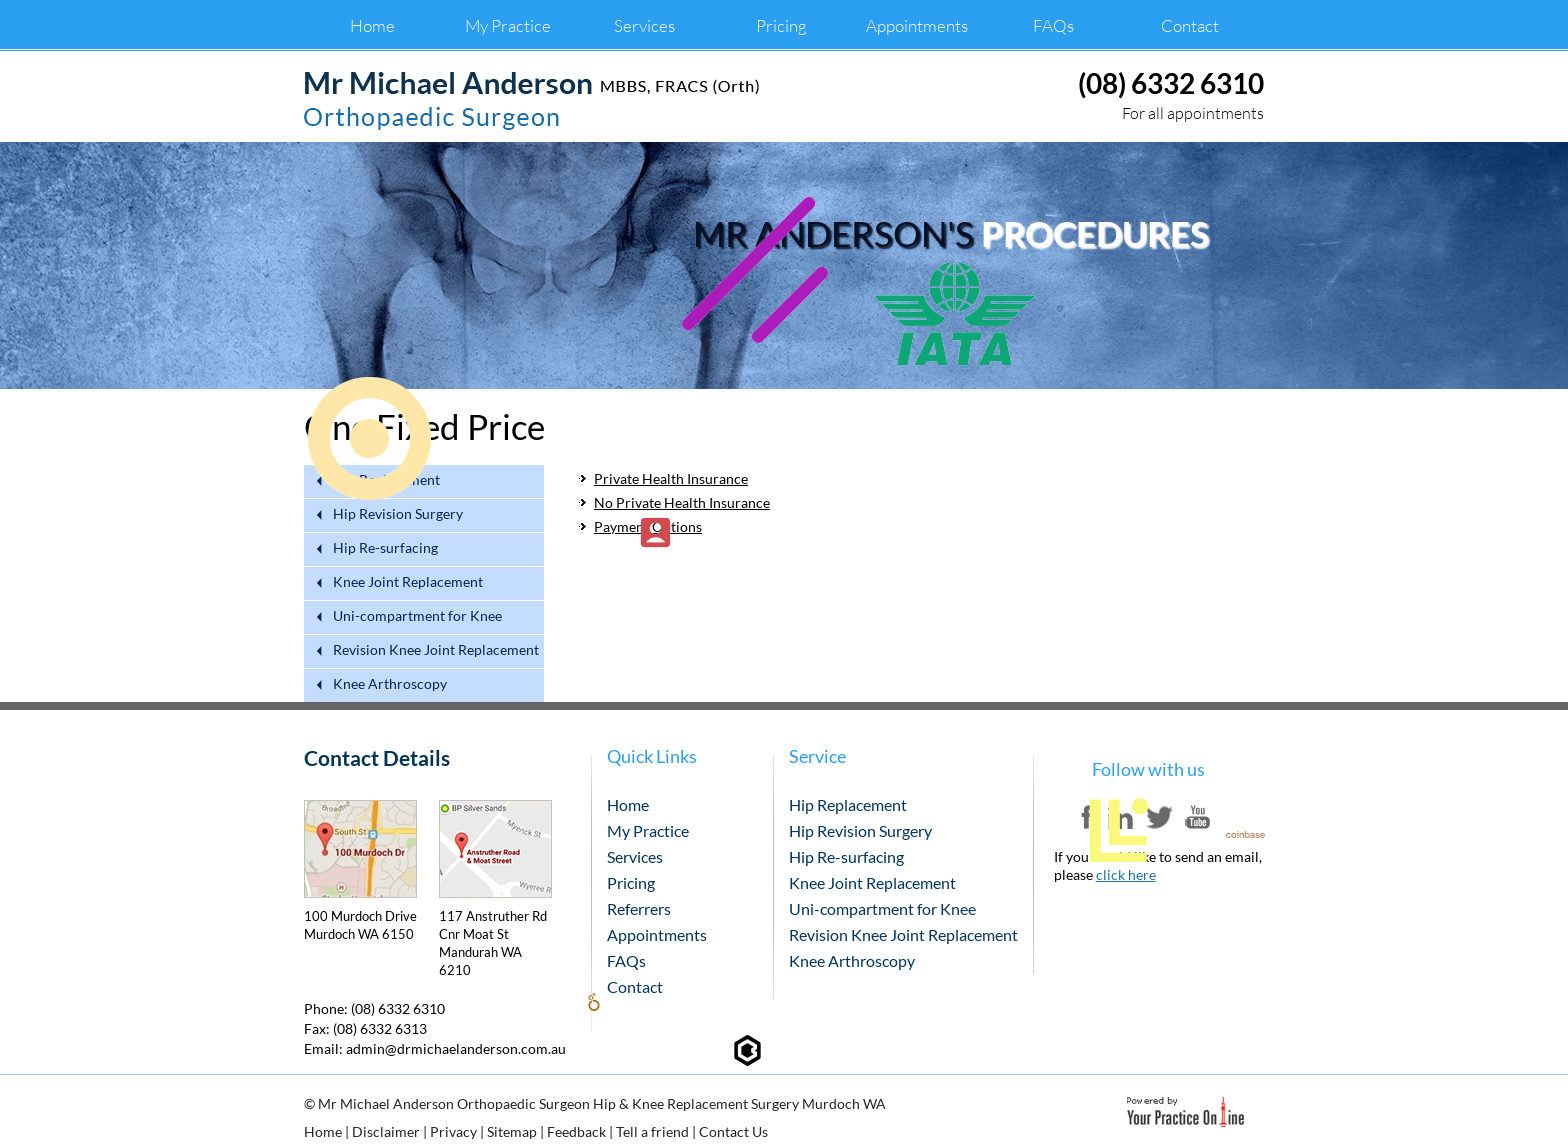  I want to click on shadcn/ui component library logo, so click(755, 270).